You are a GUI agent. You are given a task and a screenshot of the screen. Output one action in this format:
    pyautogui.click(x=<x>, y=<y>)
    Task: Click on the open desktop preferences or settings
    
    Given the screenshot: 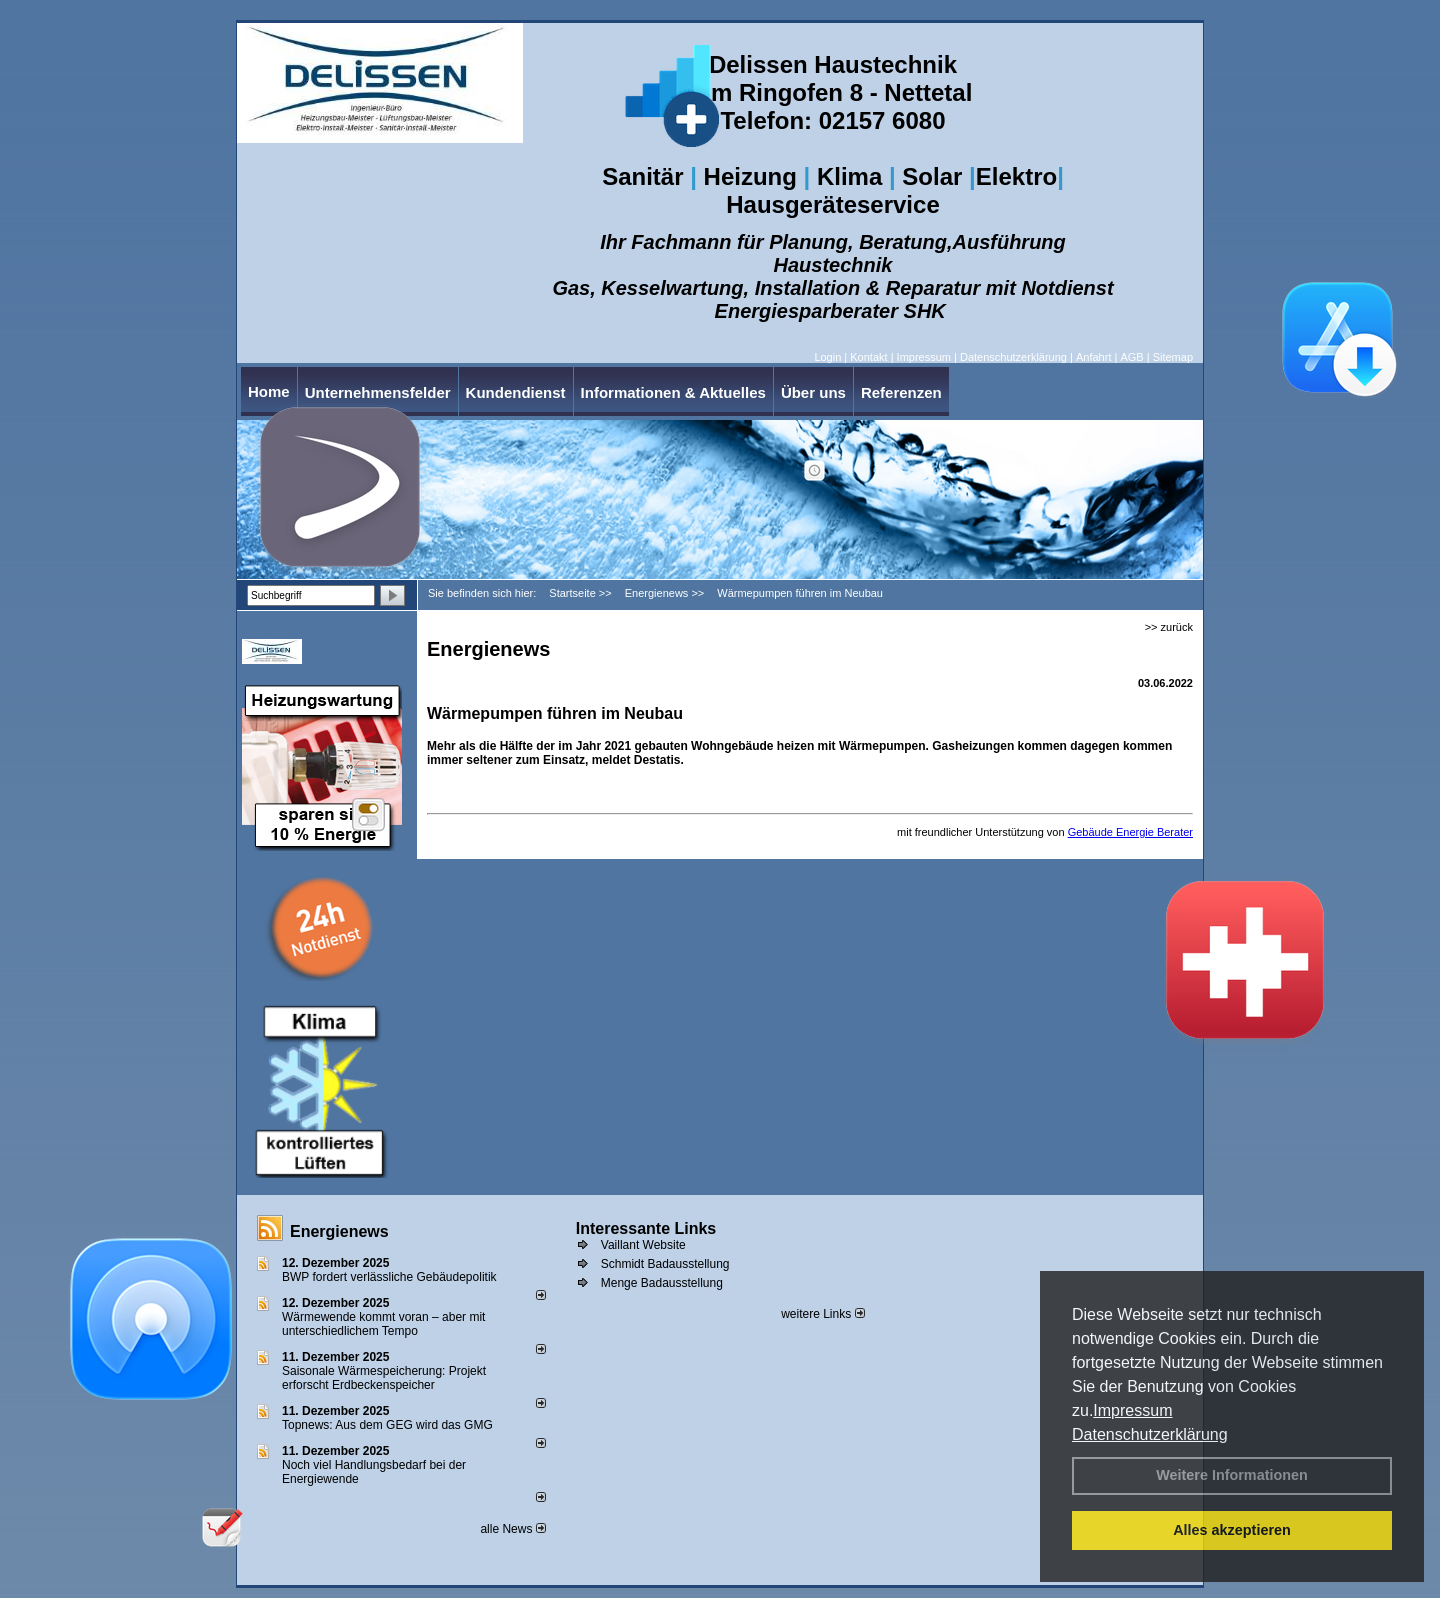 What is the action you would take?
    pyautogui.click(x=368, y=814)
    